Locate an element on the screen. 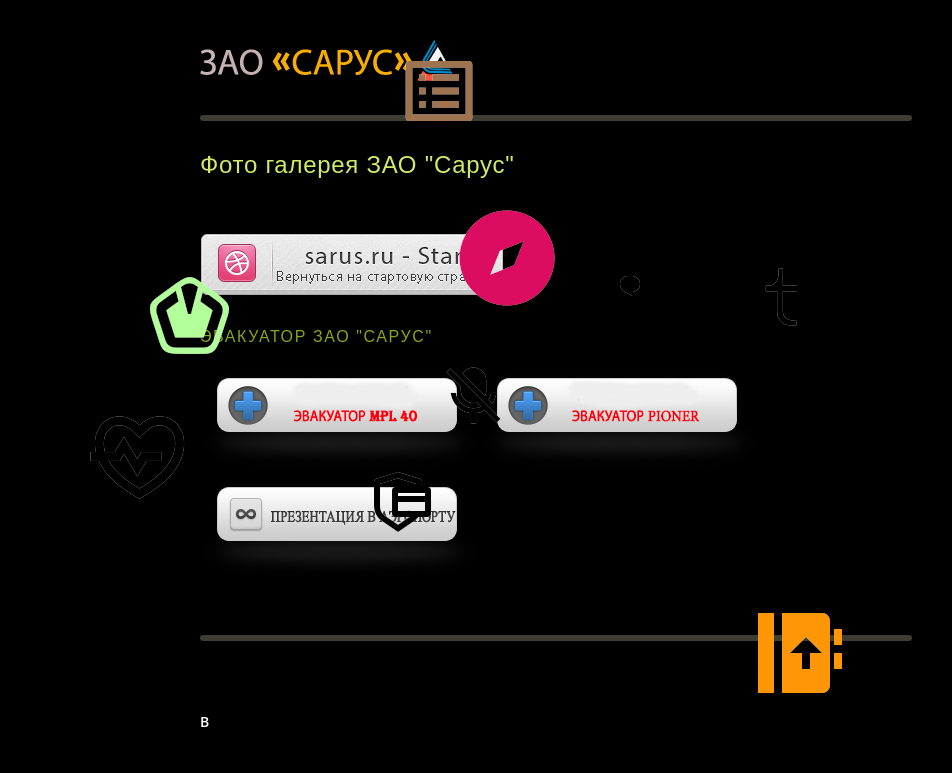 The height and width of the screenshot is (773, 952). upload contacts from your address book is located at coordinates (794, 653).